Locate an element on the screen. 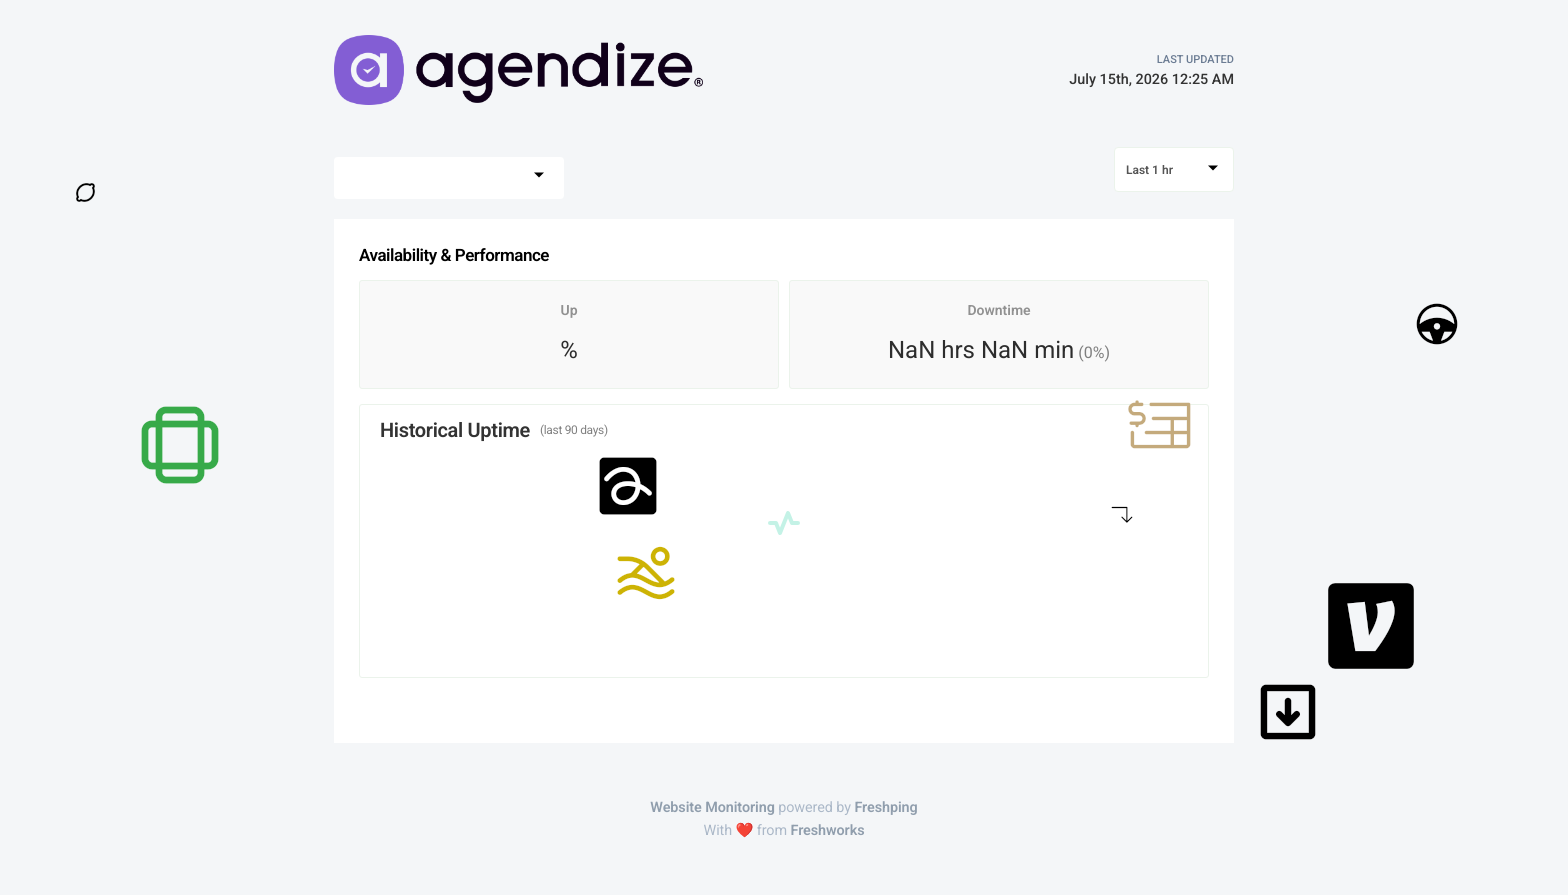 This screenshot has height=895, width=1568. open Venmo app is located at coordinates (1371, 626).